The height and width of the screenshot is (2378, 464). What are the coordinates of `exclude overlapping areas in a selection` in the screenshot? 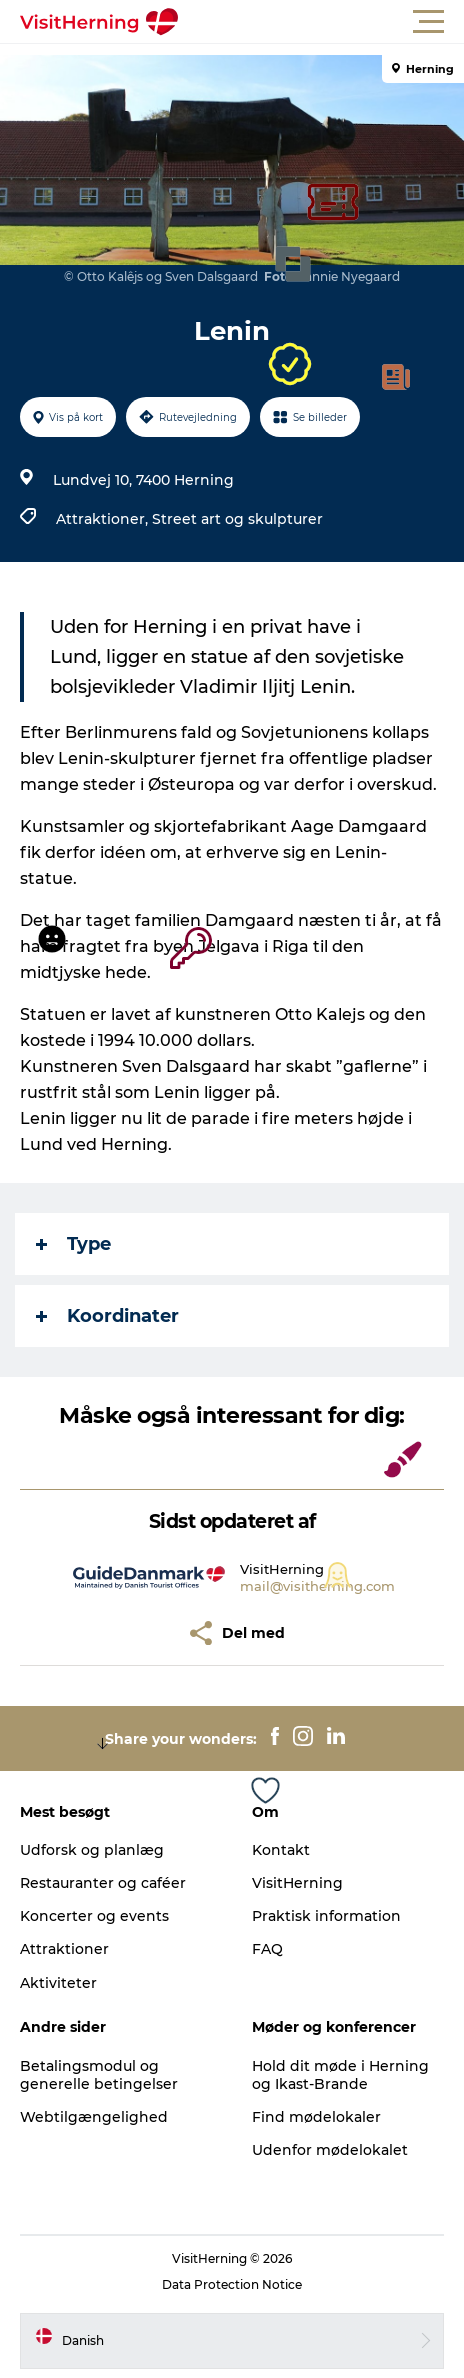 It's located at (293, 264).